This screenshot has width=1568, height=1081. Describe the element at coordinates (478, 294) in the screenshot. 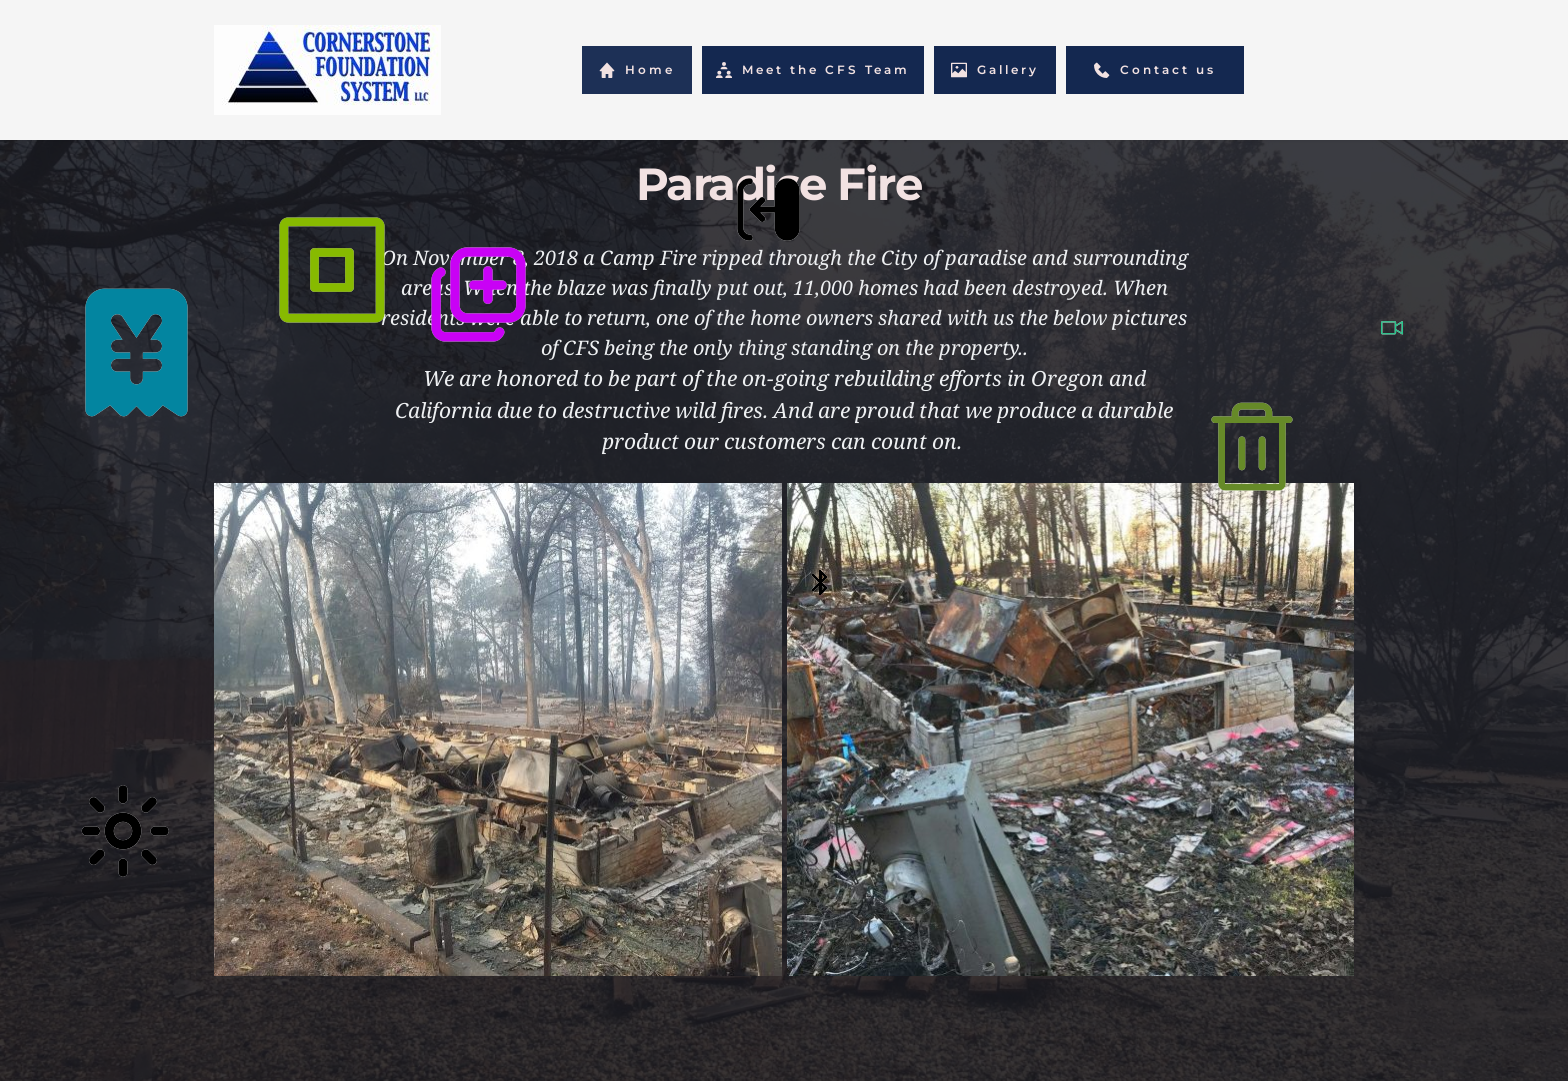

I see `add a new item to your library` at that location.